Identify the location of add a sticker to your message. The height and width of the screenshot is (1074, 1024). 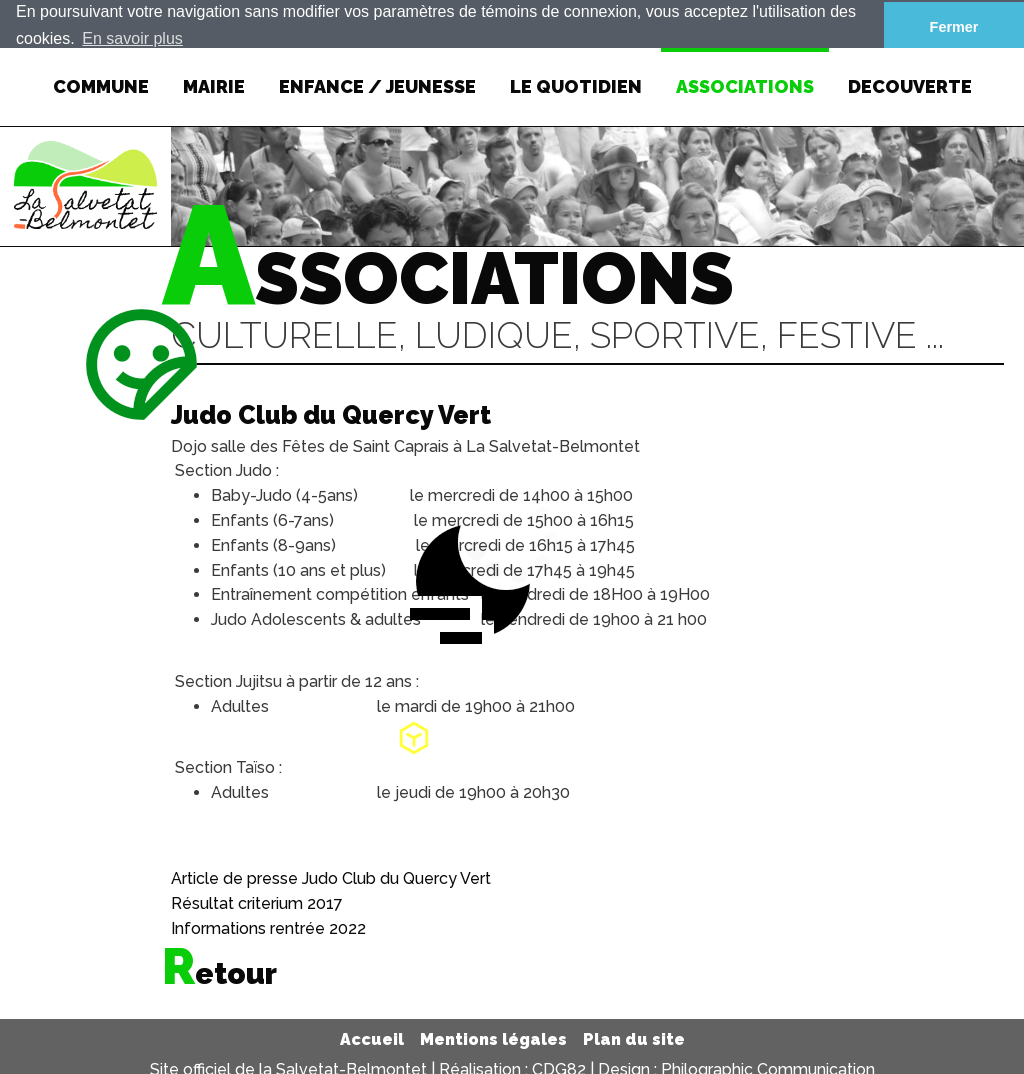
(141, 364).